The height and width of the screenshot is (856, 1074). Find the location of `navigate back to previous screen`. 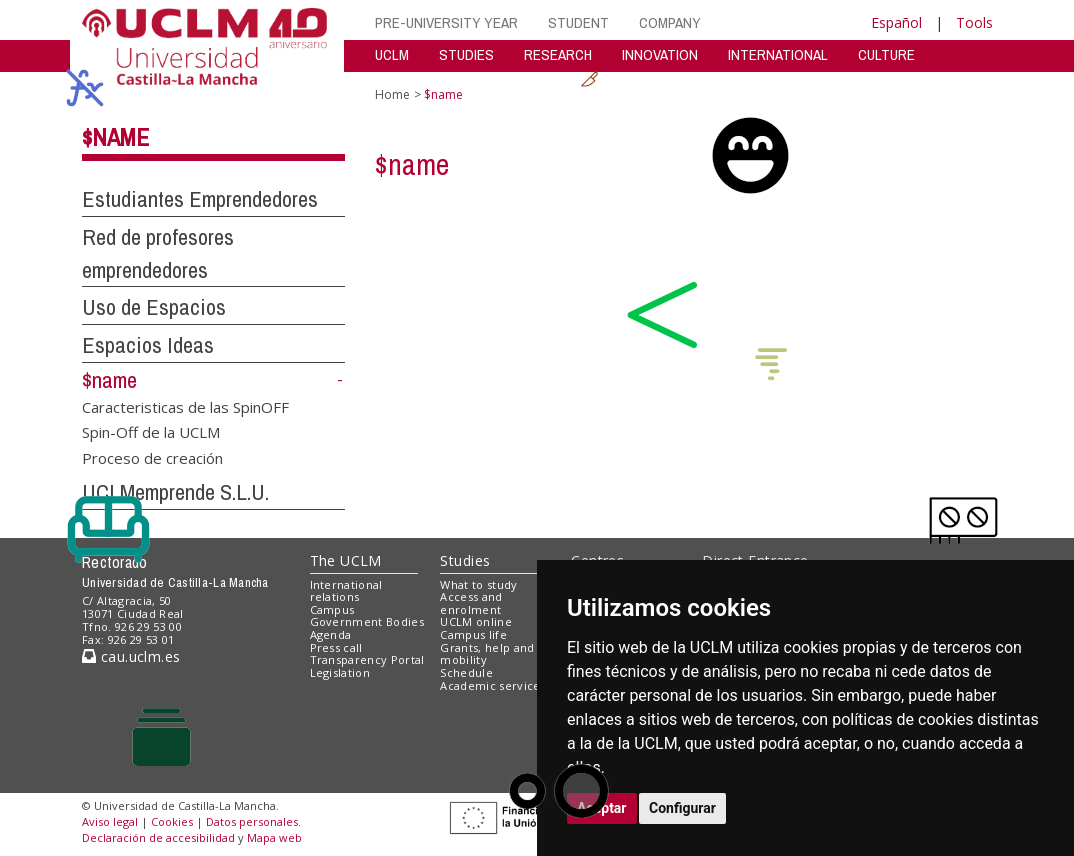

navigate back to previous screen is located at coordinates (664, 315).